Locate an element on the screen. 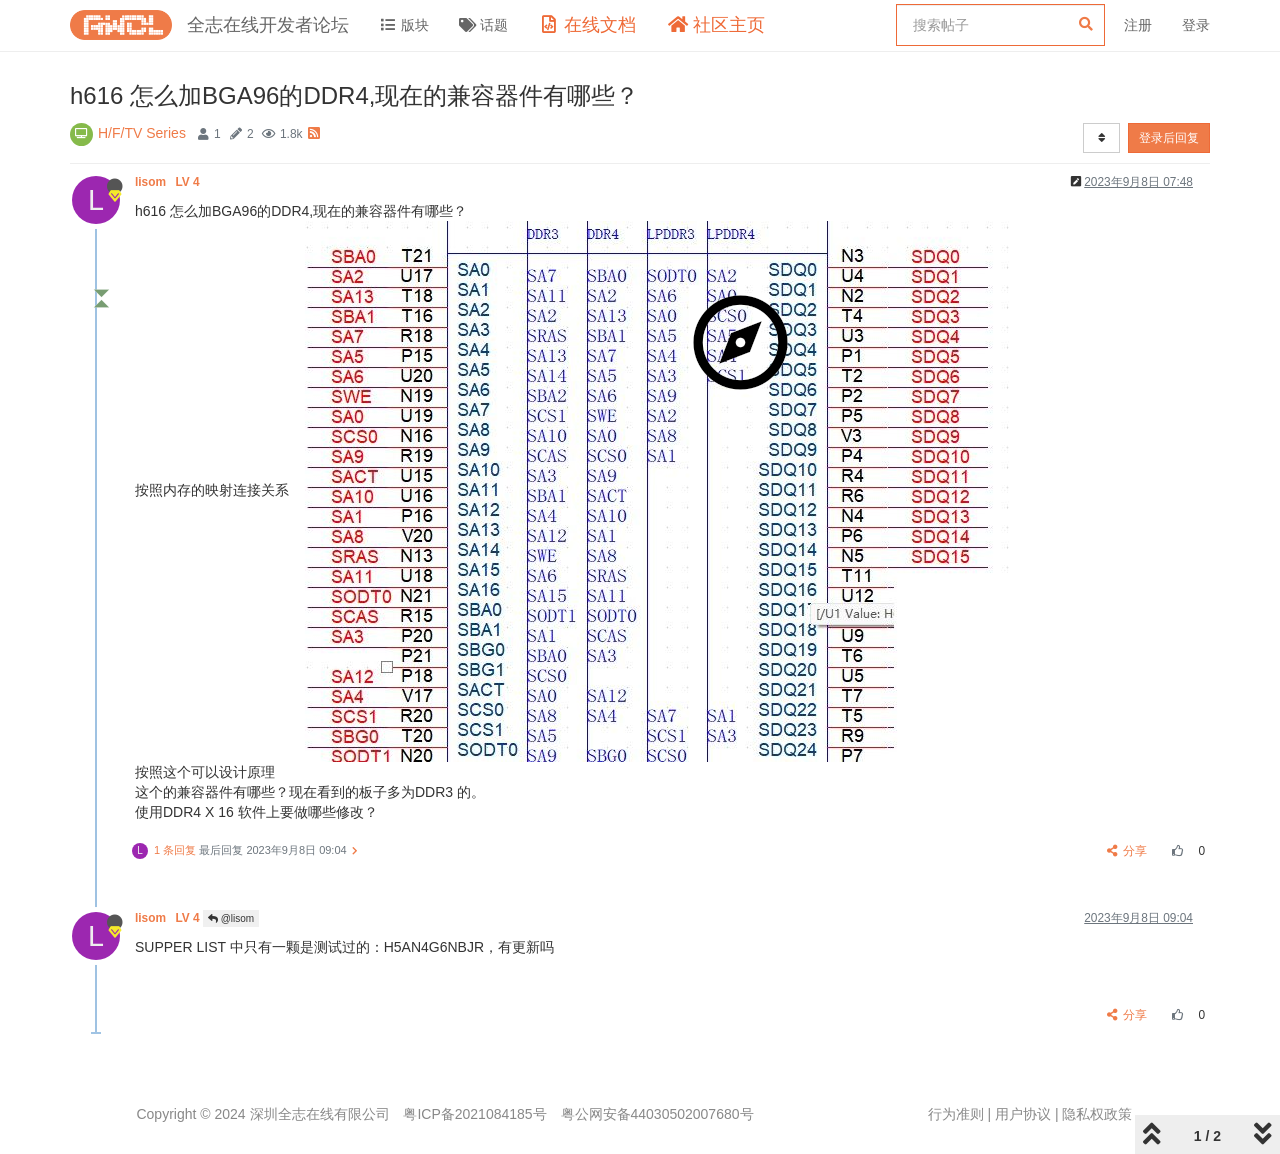 The width and height of the screenshot is (1280, 1154). collapse or contract content vertically is located at coordinates (101, 298).